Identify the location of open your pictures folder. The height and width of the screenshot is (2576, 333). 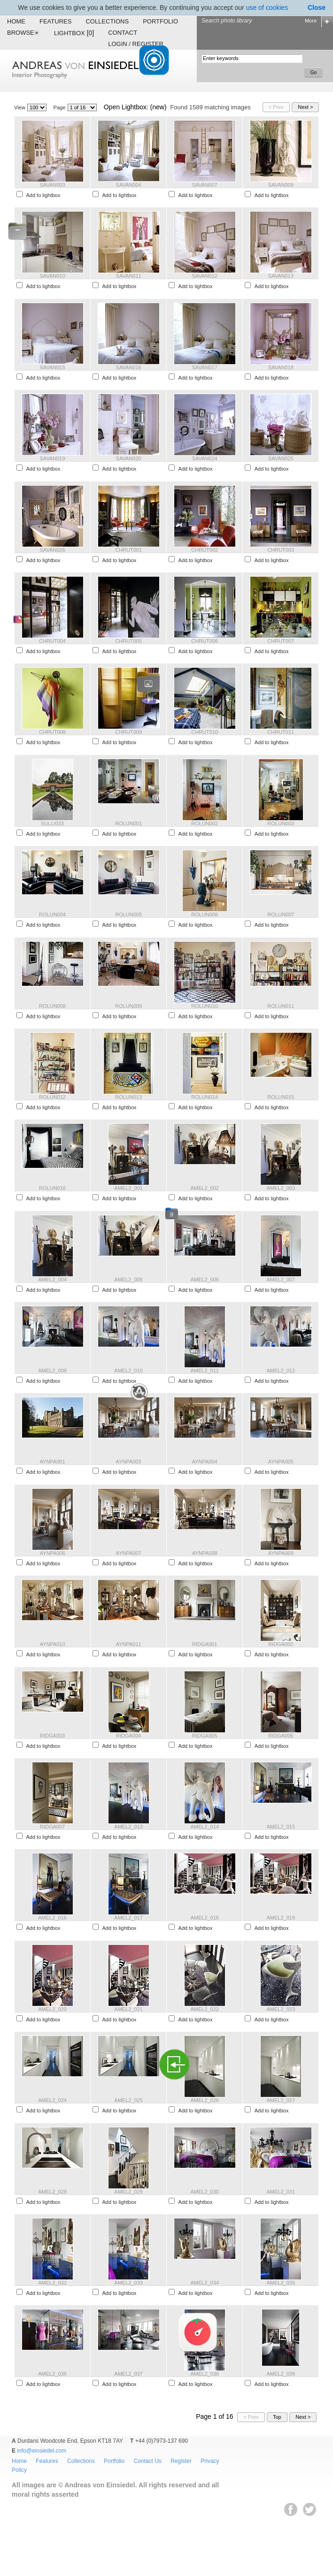
(148, 682).